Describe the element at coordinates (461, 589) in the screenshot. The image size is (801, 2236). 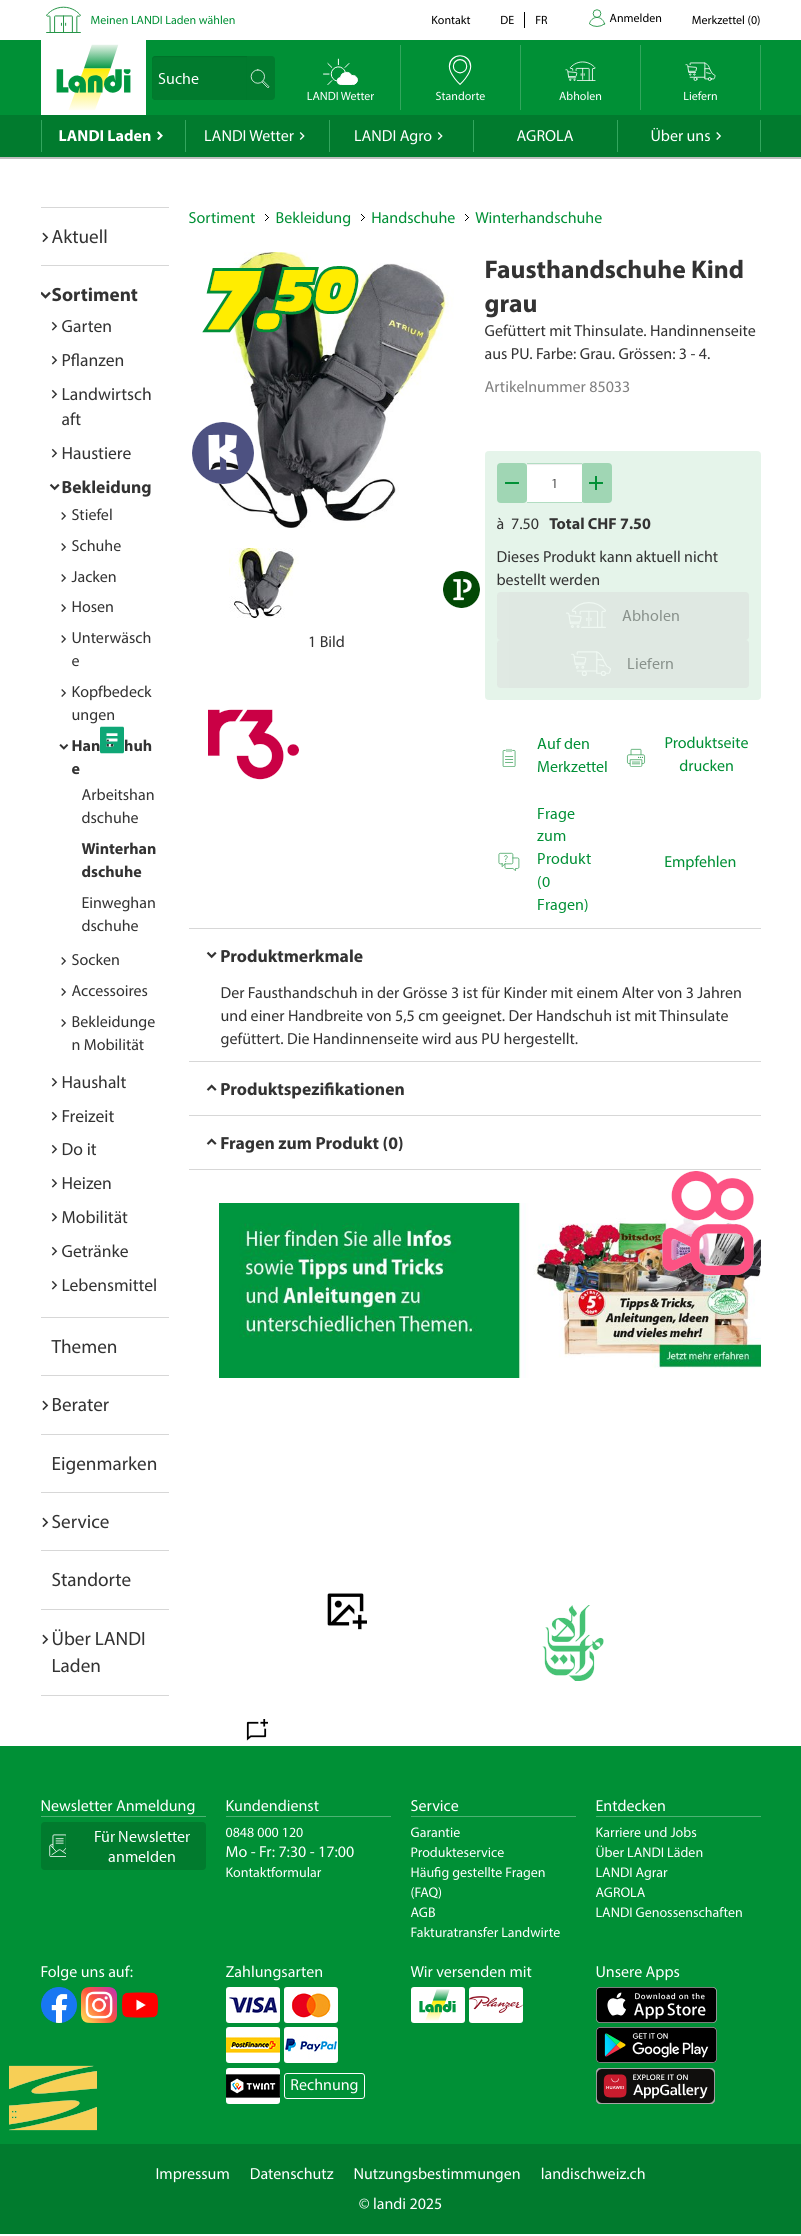
I see `Processing Foundation logo` at that location.